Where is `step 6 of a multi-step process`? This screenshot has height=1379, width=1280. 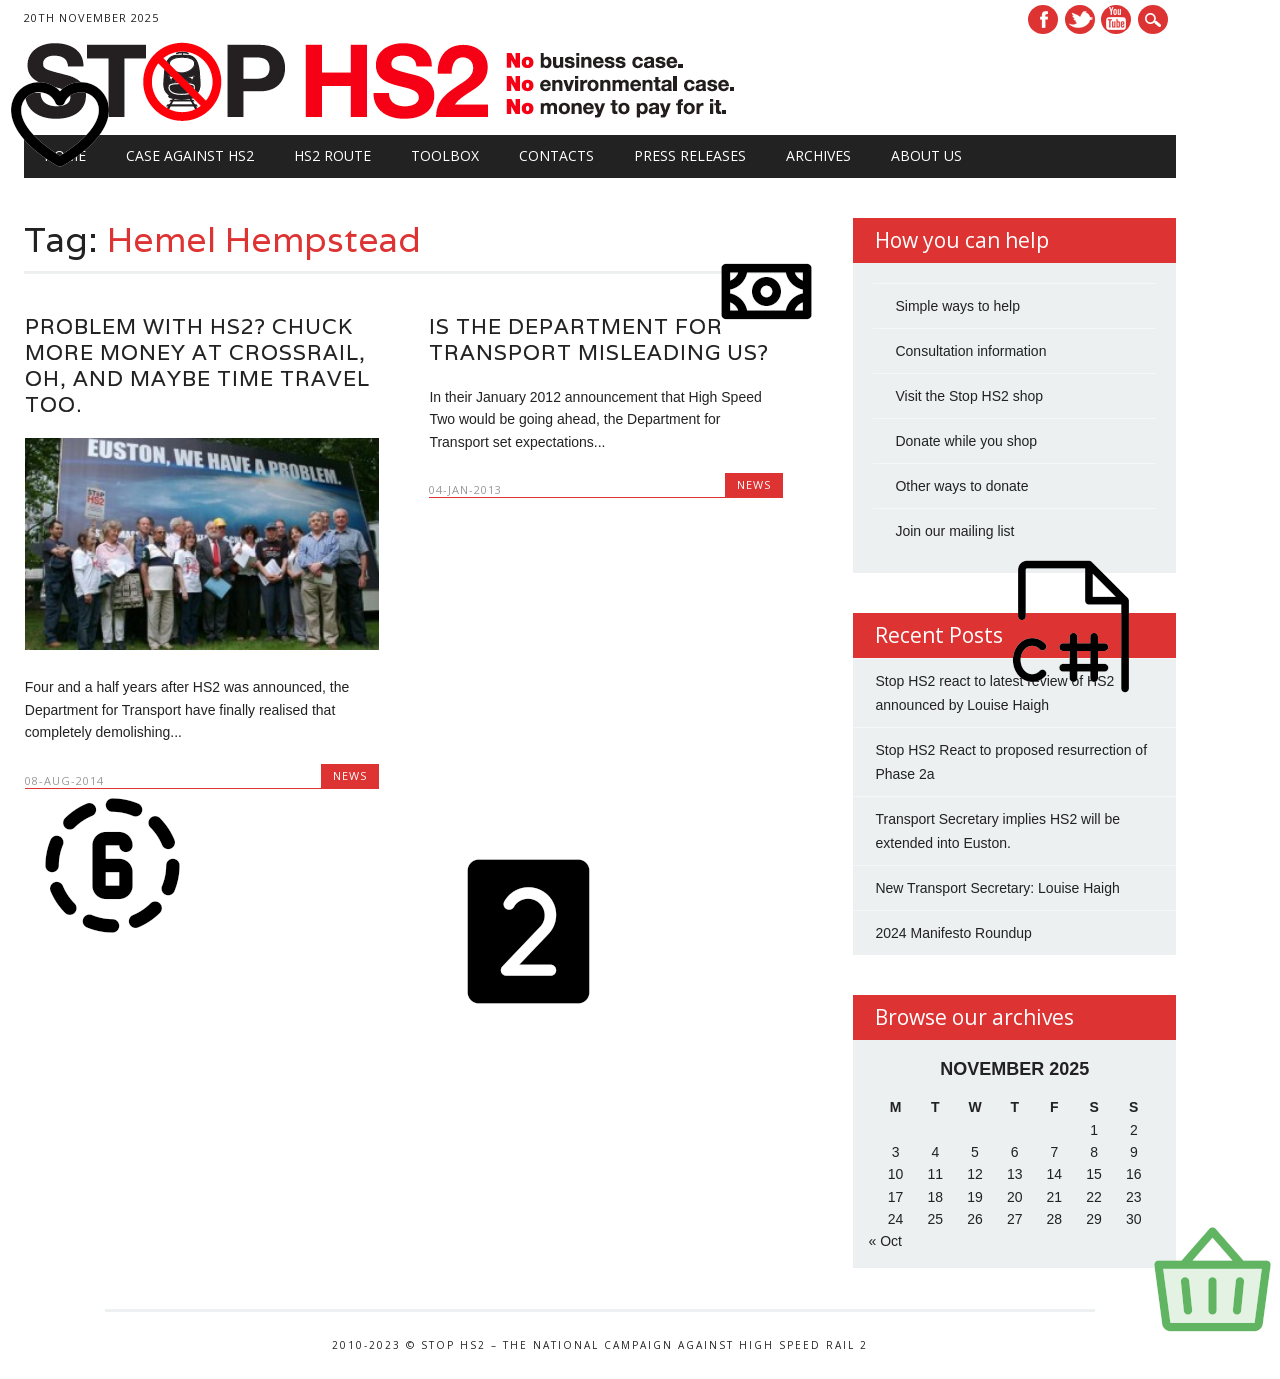
step 6 of a multi-step process is located at coordinates (112, 865).